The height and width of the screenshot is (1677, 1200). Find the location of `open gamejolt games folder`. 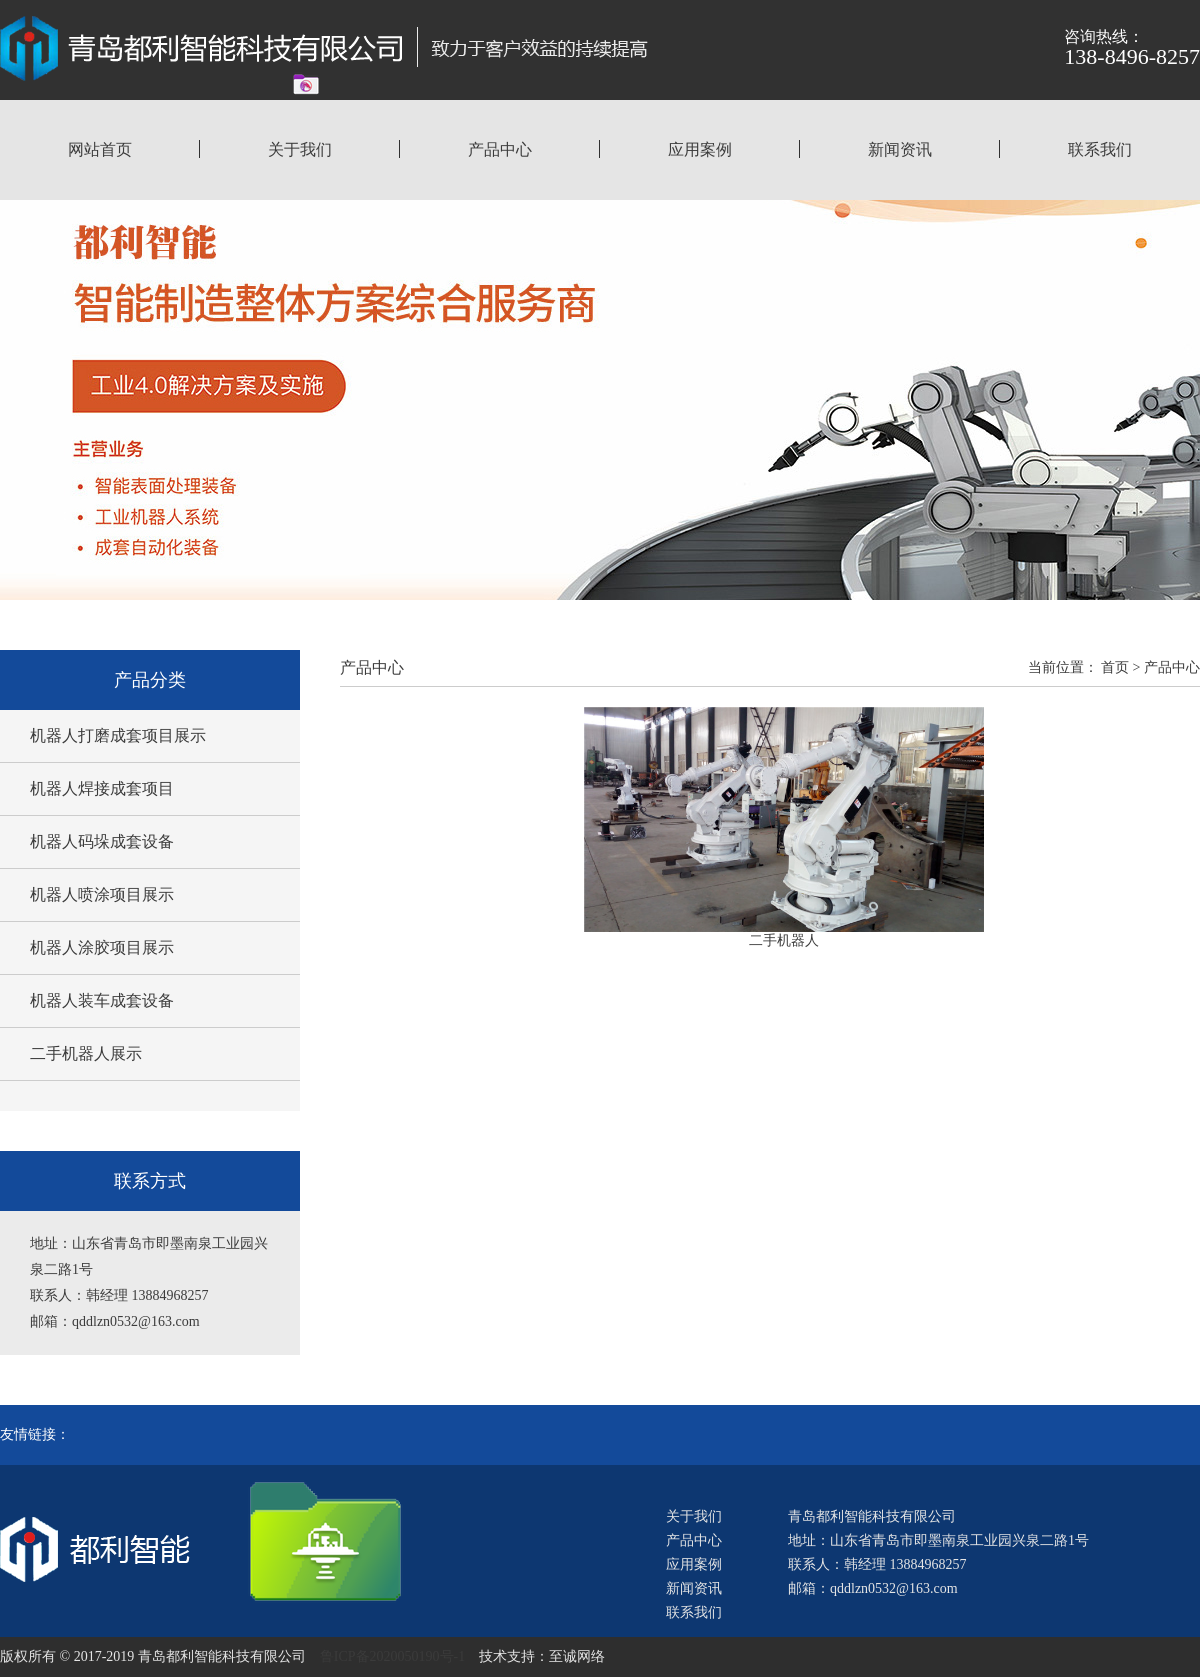

open gamejolt games folder is located at coordinates (325, 1545).